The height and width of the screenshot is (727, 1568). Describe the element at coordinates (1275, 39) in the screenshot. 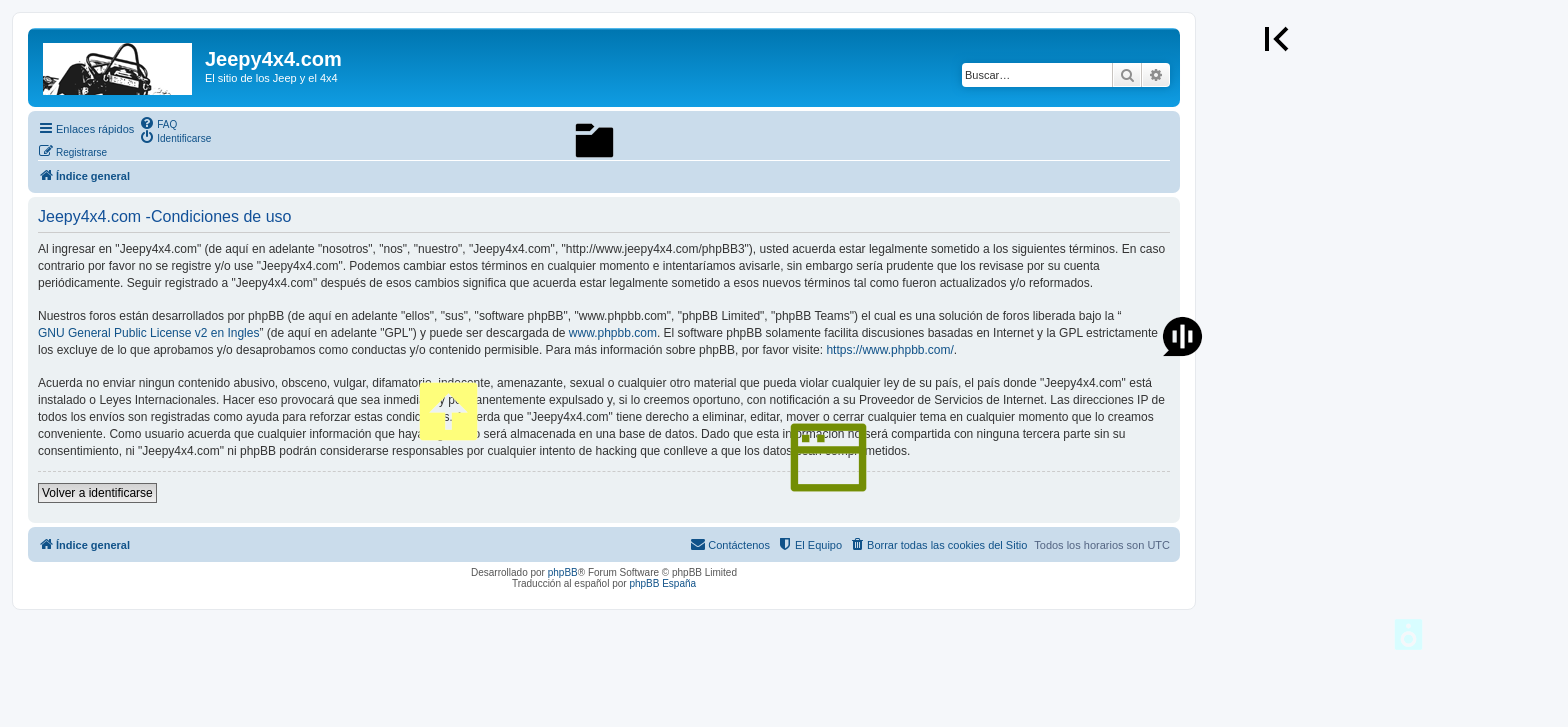

I see `skip to previous track` at that location.